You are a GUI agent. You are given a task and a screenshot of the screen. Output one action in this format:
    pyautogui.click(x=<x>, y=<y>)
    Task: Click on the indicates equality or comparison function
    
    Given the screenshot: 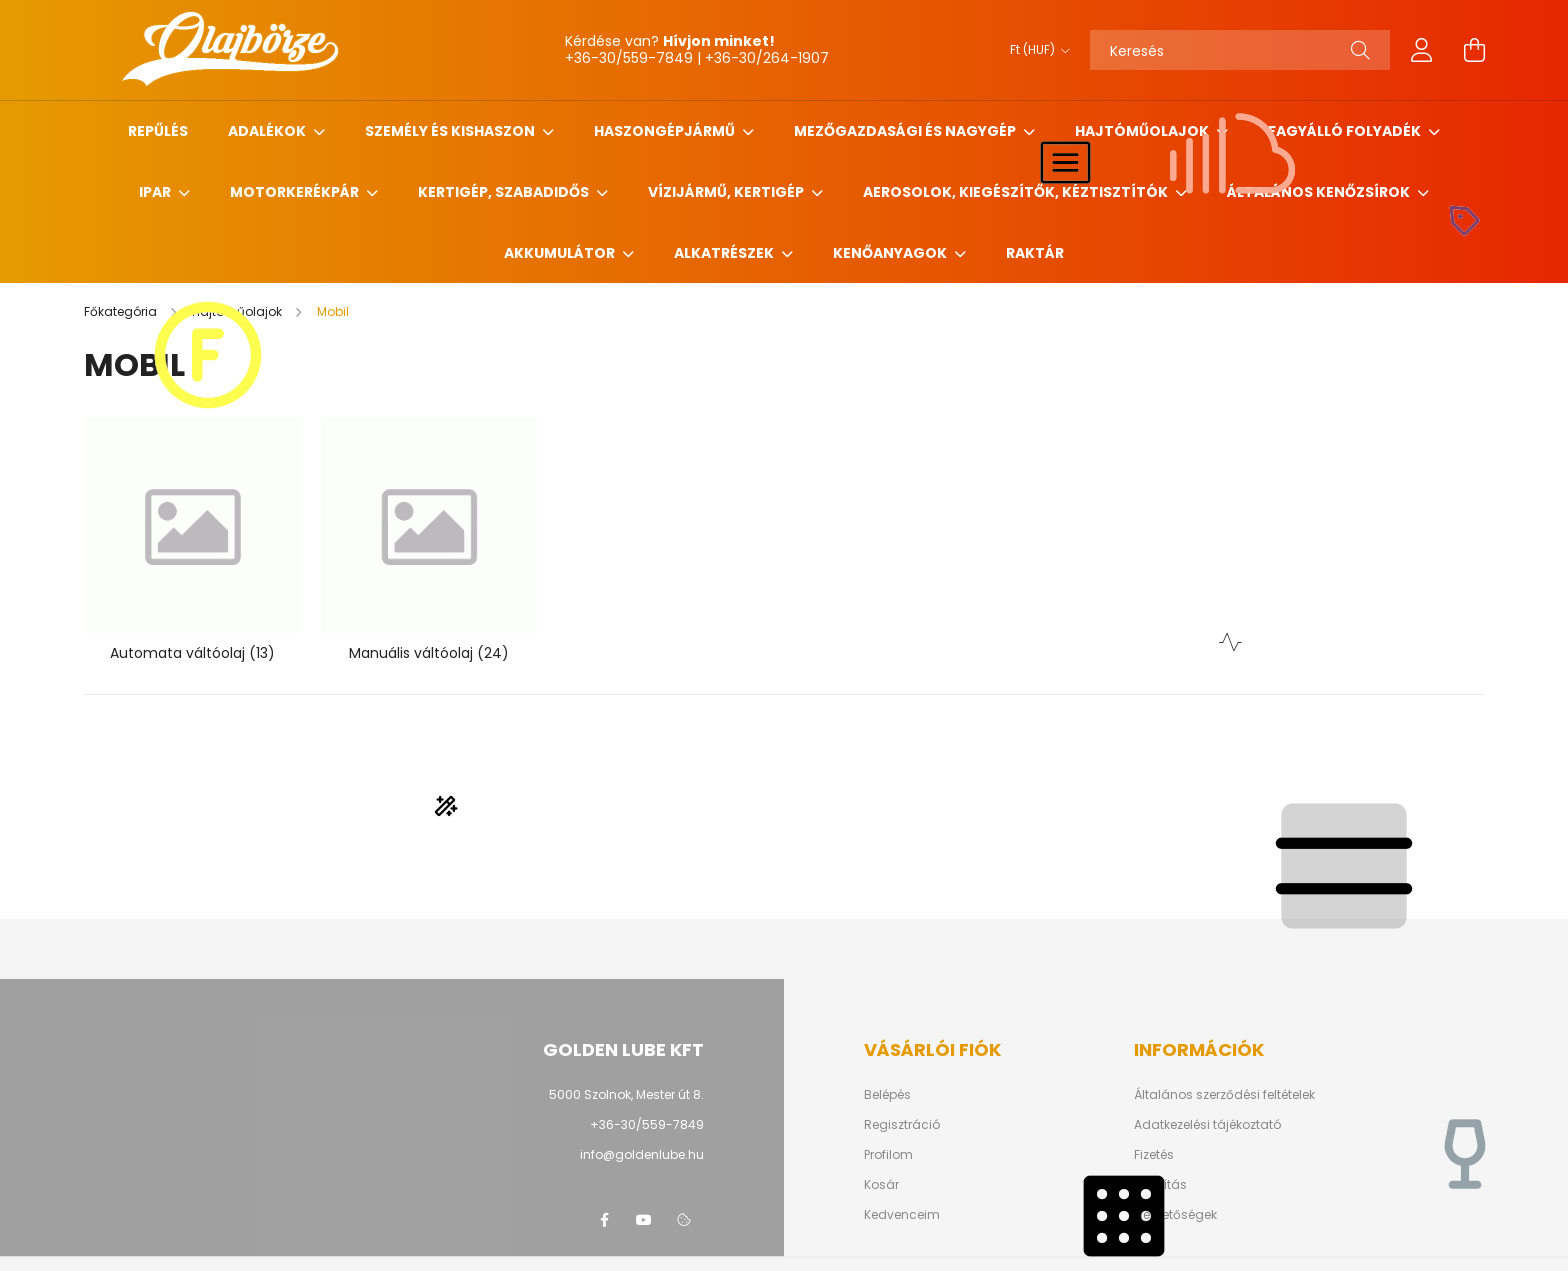 What is the action you would take?
    pyautogui.click(x=1344, y=866)
    